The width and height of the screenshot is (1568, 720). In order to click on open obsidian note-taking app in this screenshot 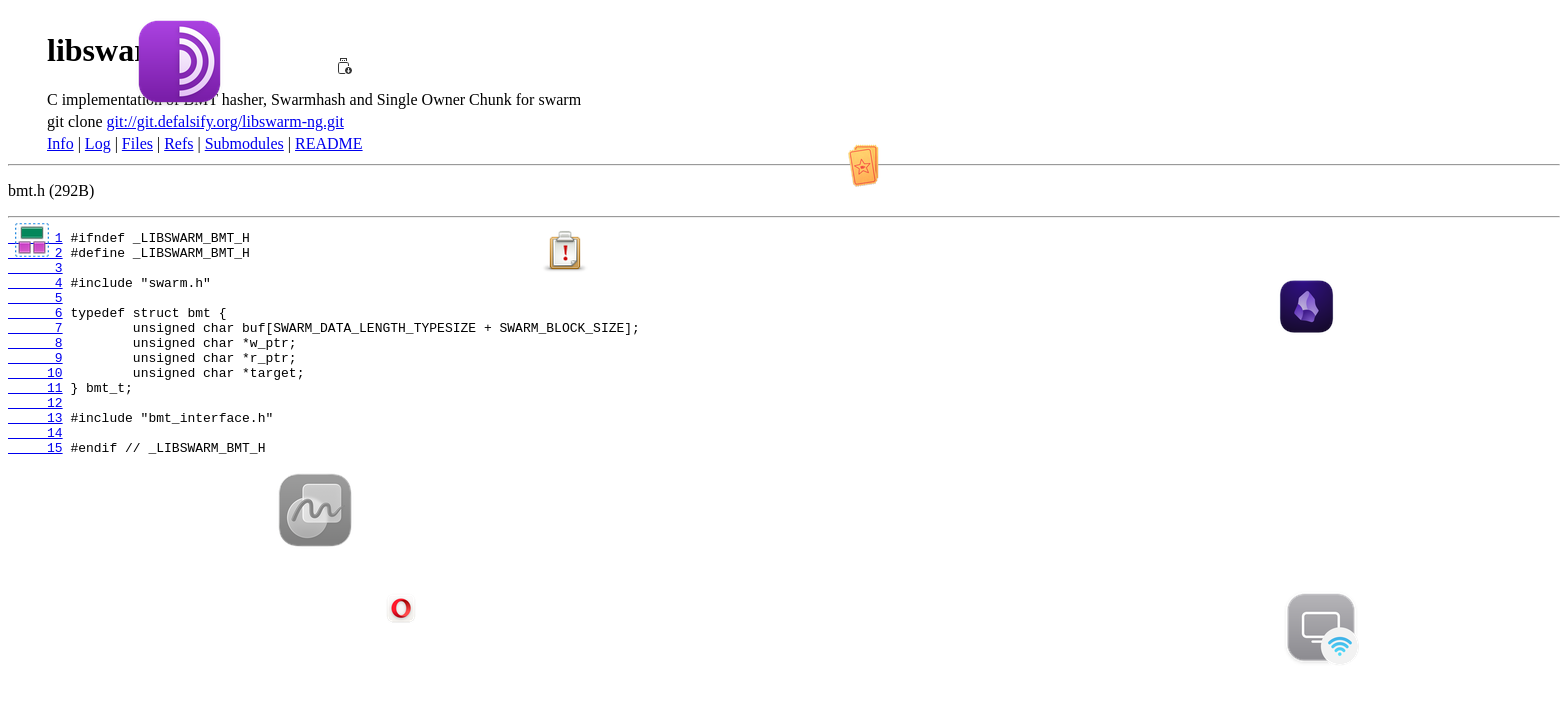, I will do `click(1306, 306)`.